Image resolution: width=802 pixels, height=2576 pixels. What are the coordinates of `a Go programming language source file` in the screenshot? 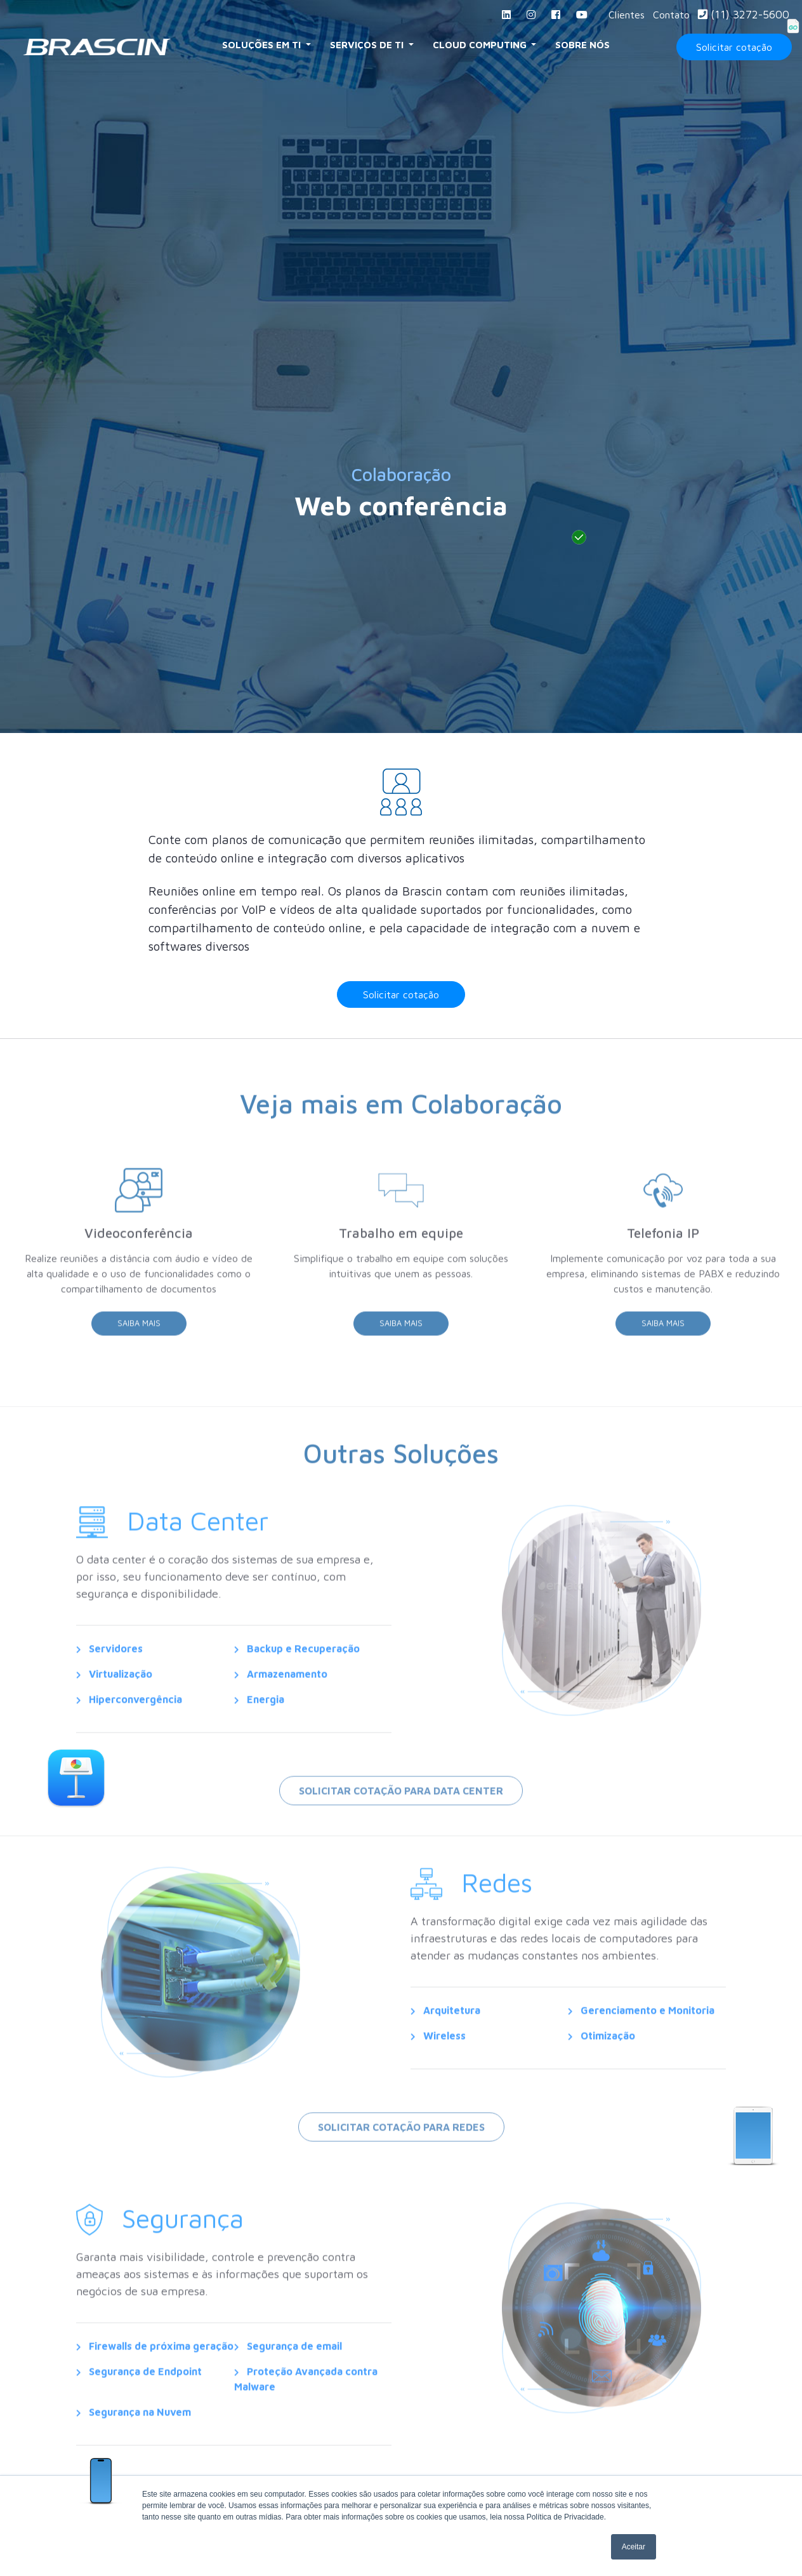 It's located at (793, 26).